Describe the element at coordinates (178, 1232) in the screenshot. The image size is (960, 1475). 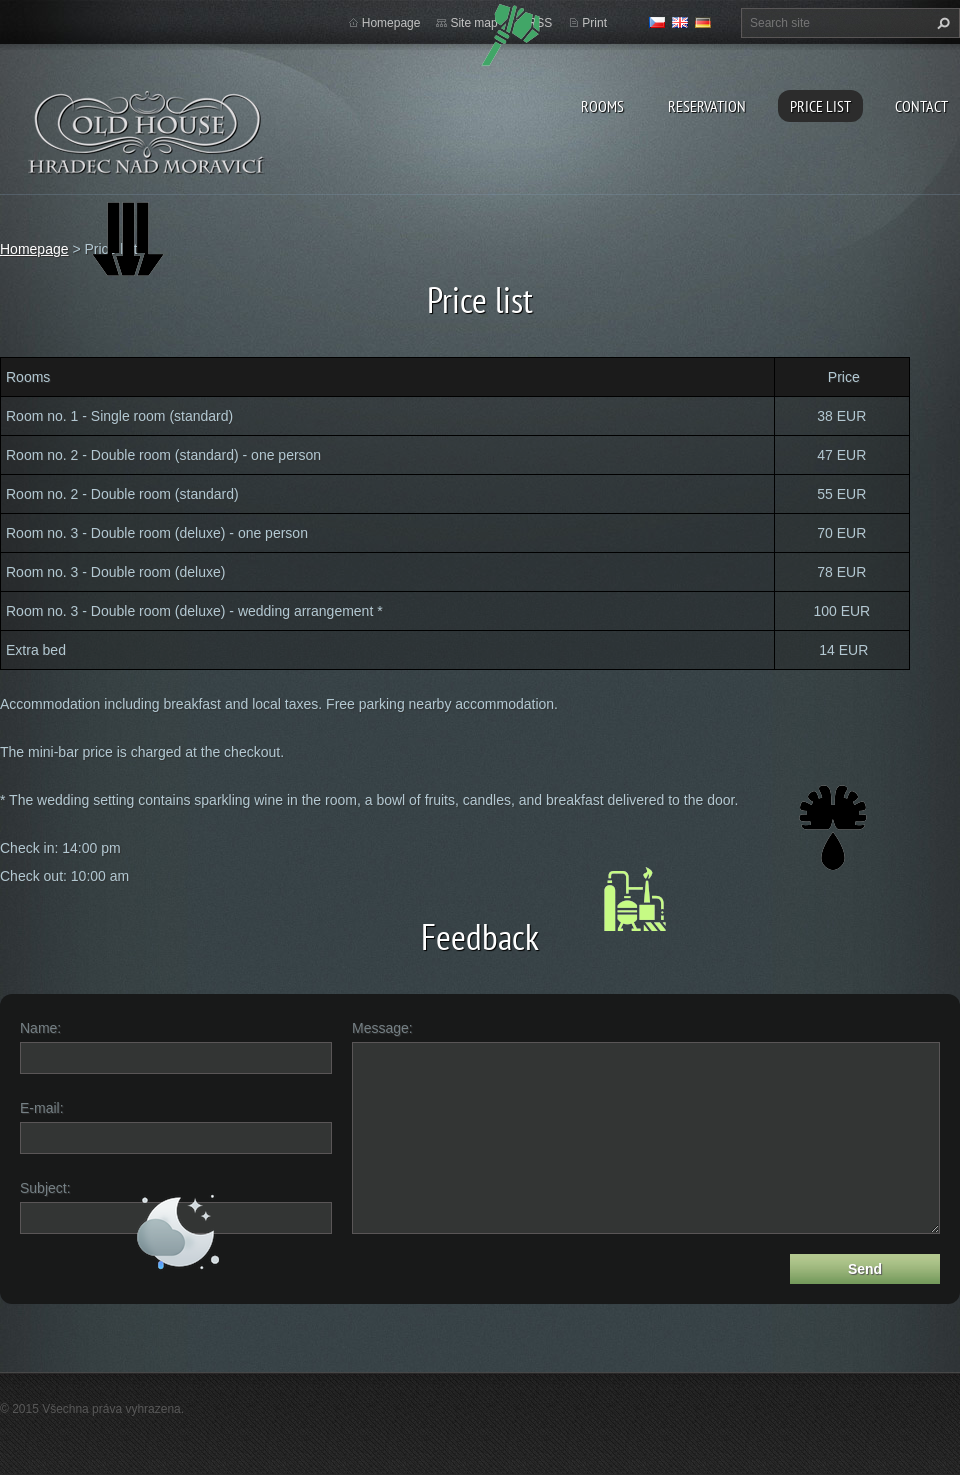
I see `indicates scattered showers at night` at that location.